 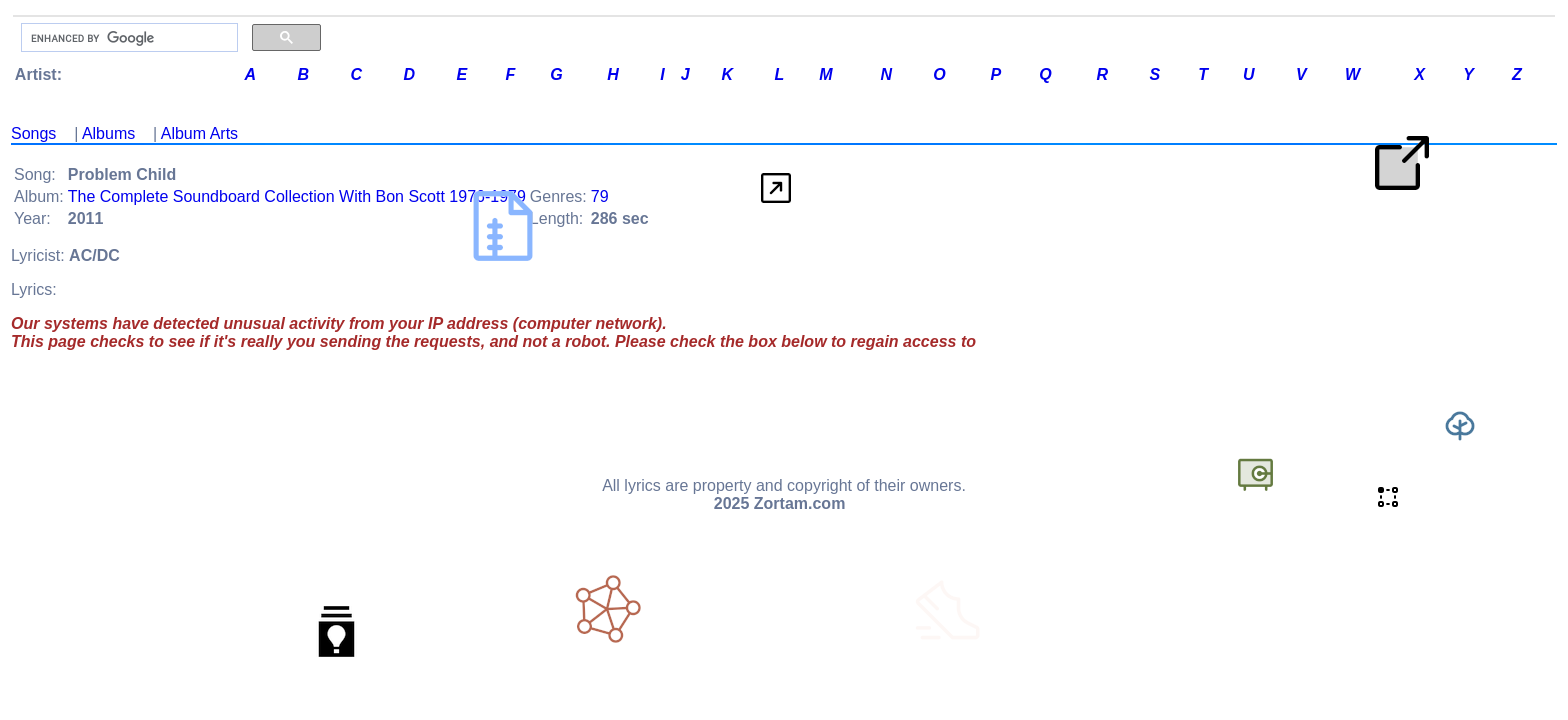 I want to click on access compressed or archived files, so click(x=503, y=226).